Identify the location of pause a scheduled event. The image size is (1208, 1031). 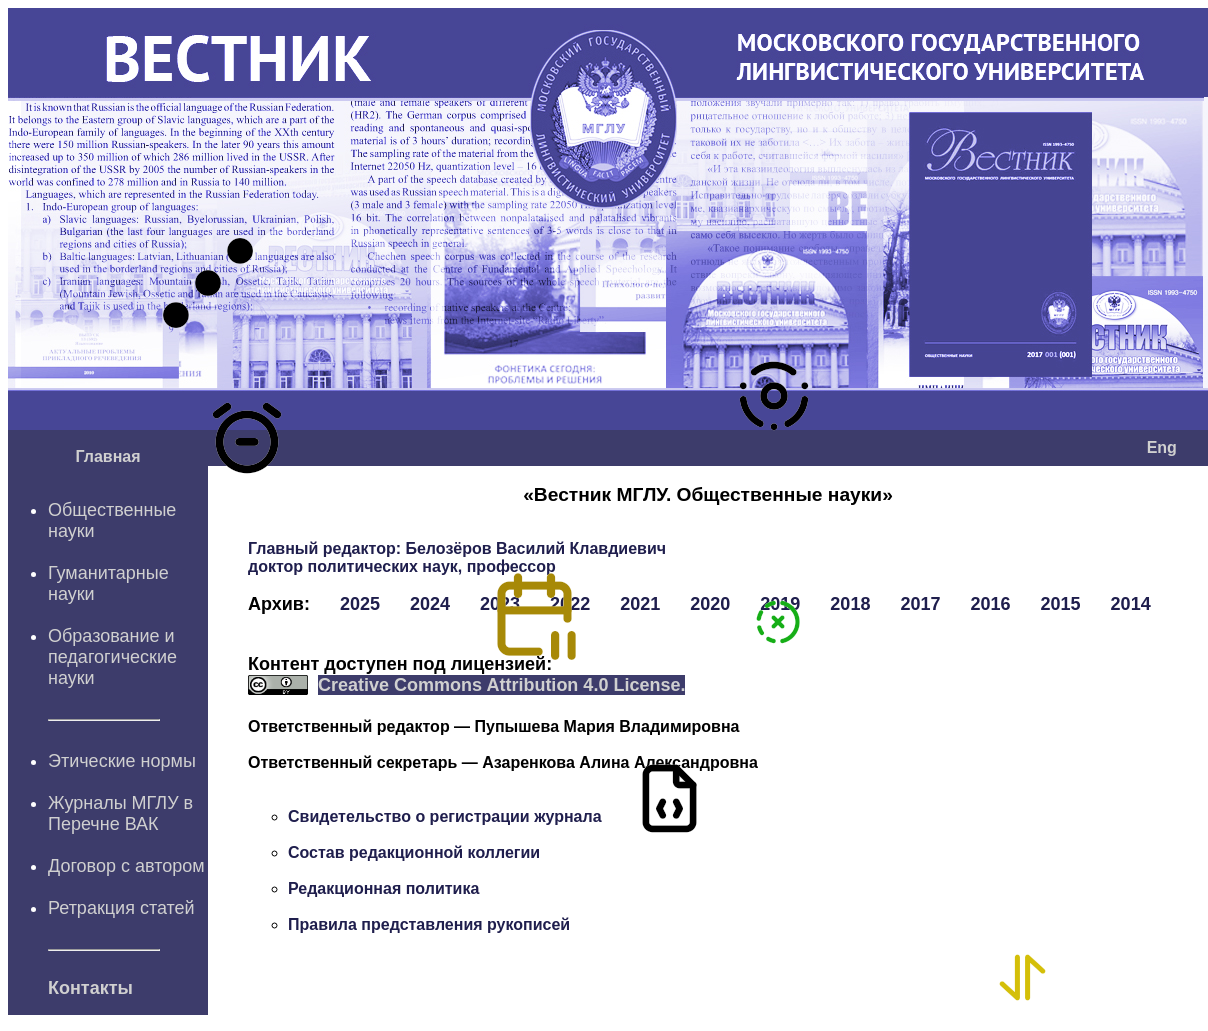
(534, 614).